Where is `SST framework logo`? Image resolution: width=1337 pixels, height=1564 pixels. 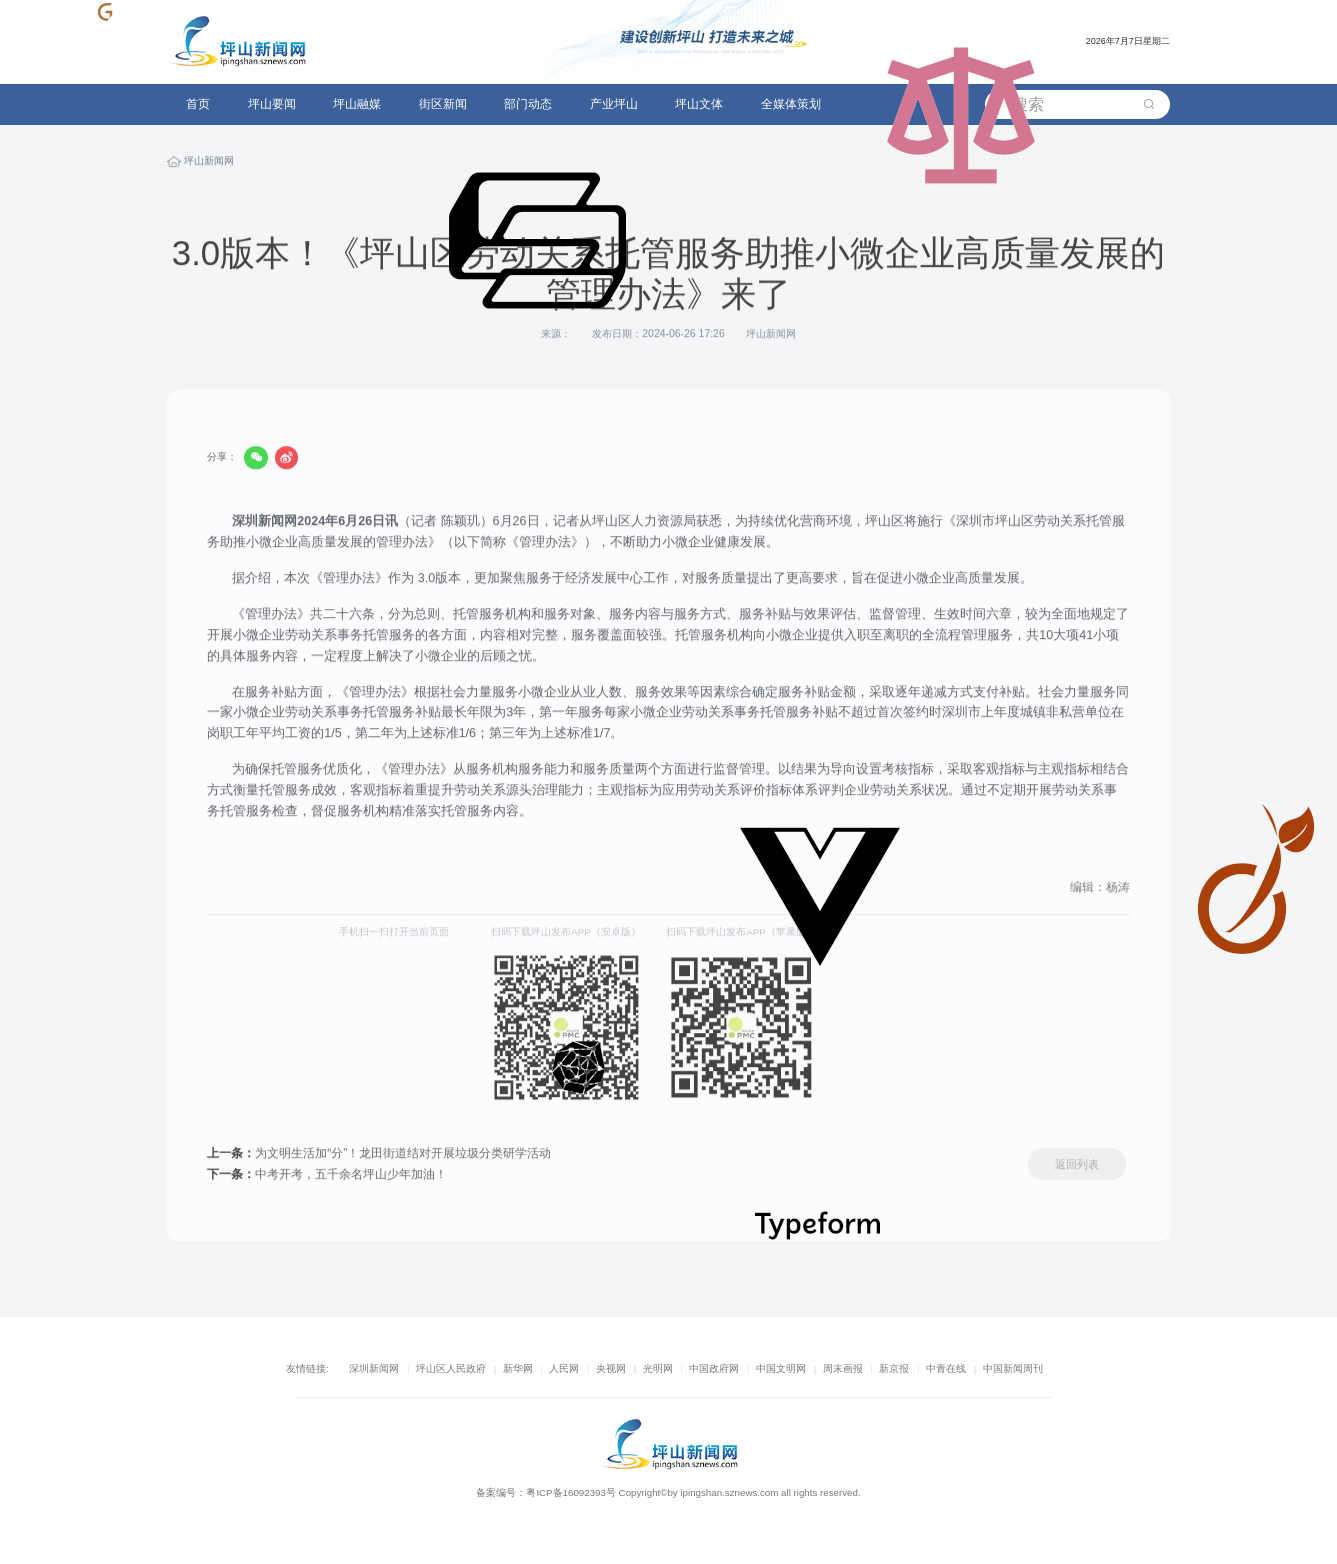 SST framework logo is located at coordinates (537, 240).